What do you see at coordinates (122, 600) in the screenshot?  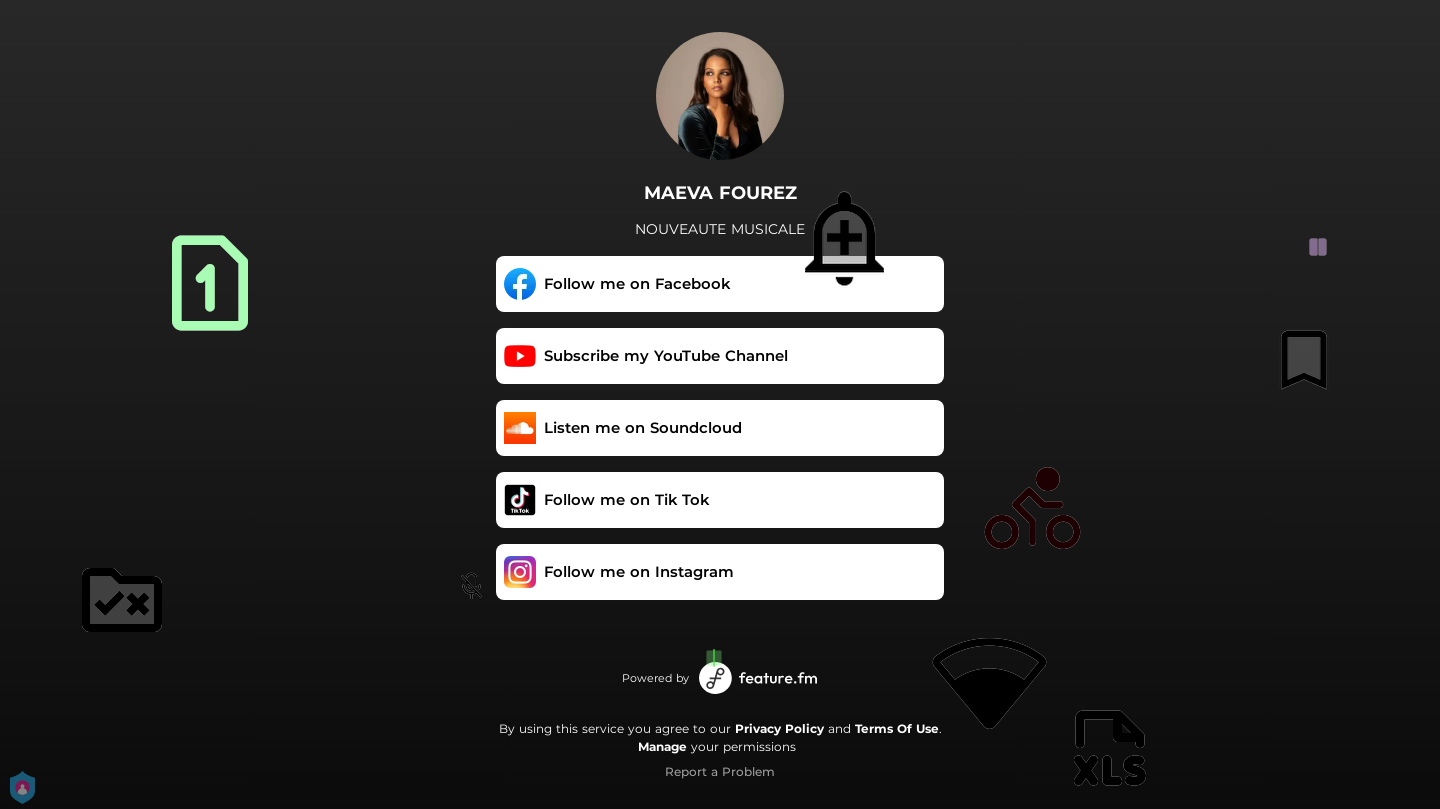 I see `access folder with validation rules` at bounding box center [122, 600].